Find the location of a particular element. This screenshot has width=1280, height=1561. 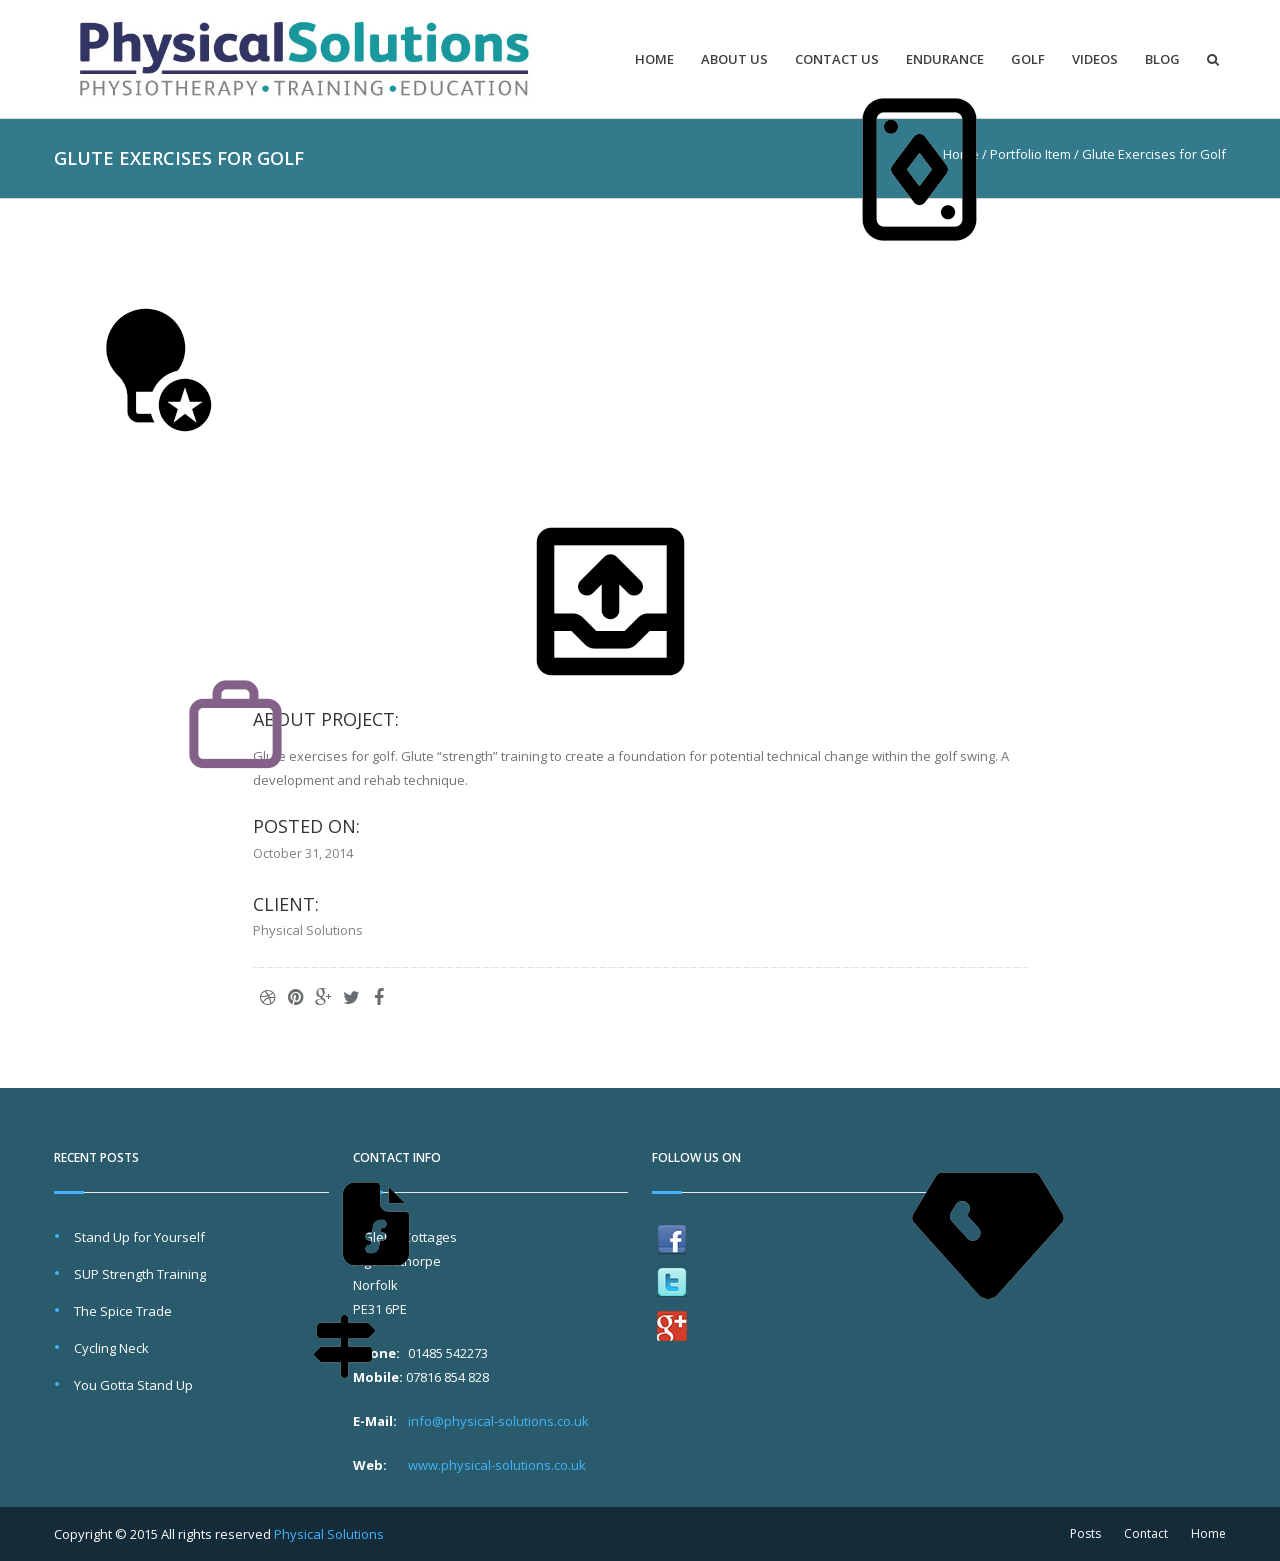

view directions or navigation options is located at coordinates (344, 1346).